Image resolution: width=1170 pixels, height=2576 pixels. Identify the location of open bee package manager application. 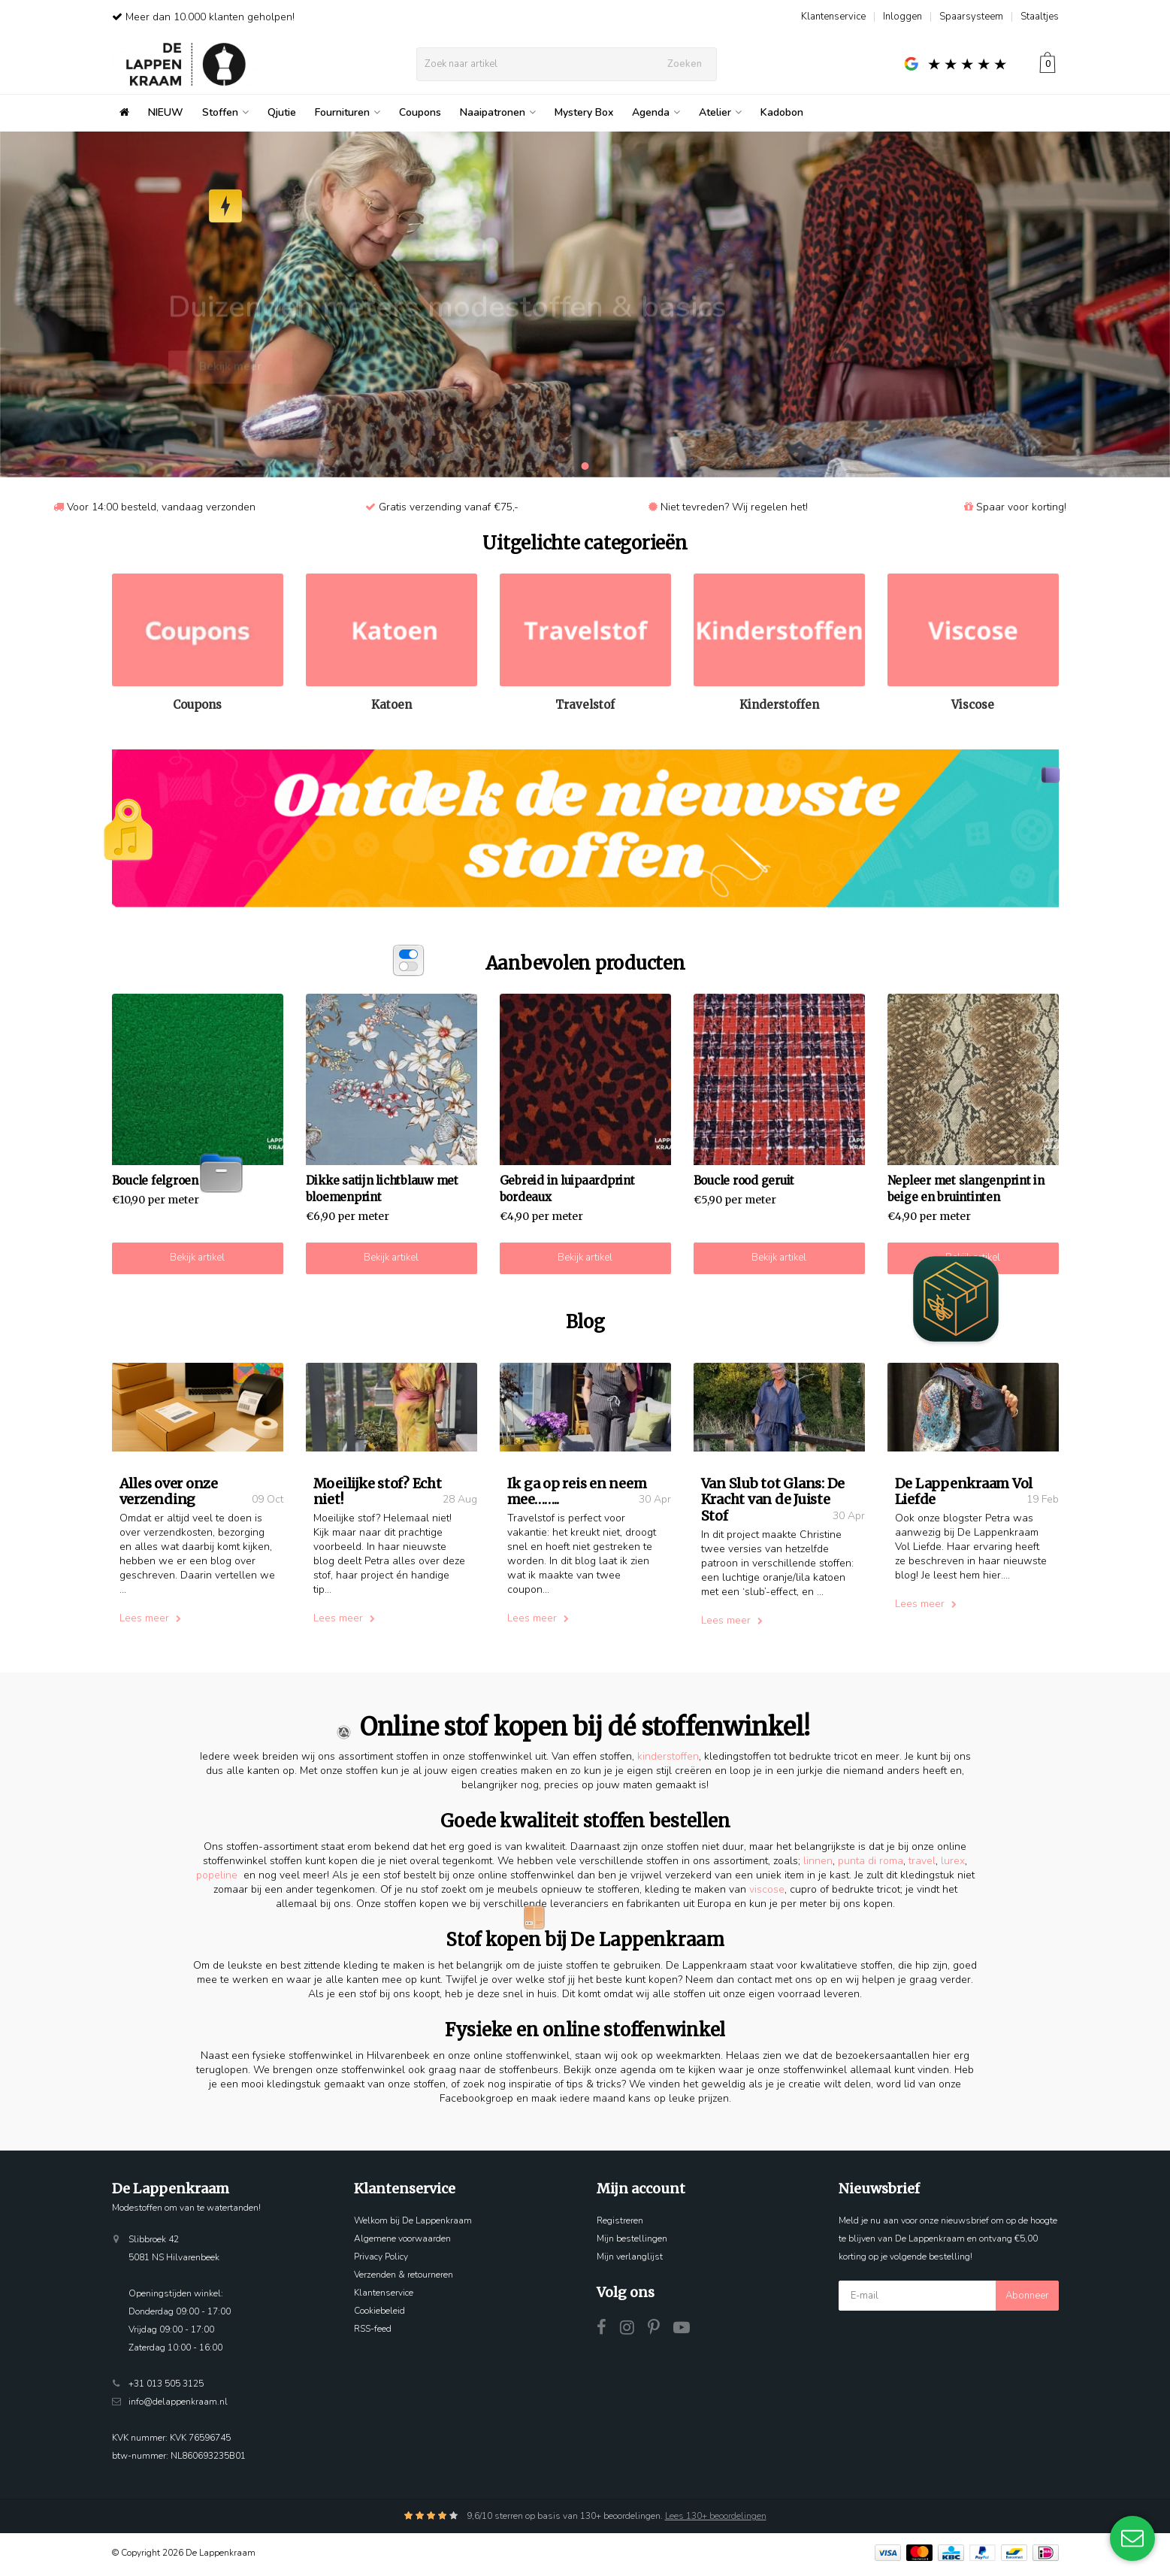
(956, 1299).